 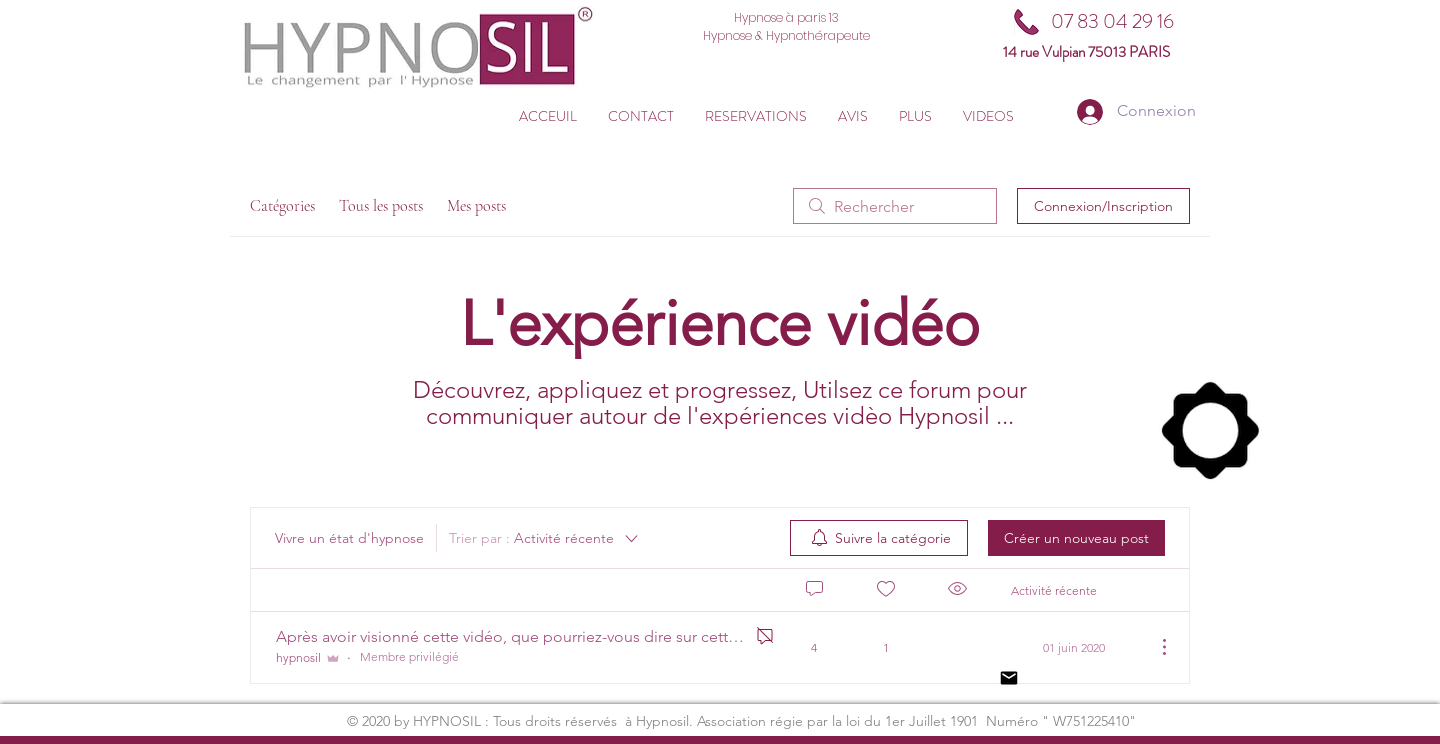 I want to click on open your inbox or email messages, so click(x=1009, y=678).